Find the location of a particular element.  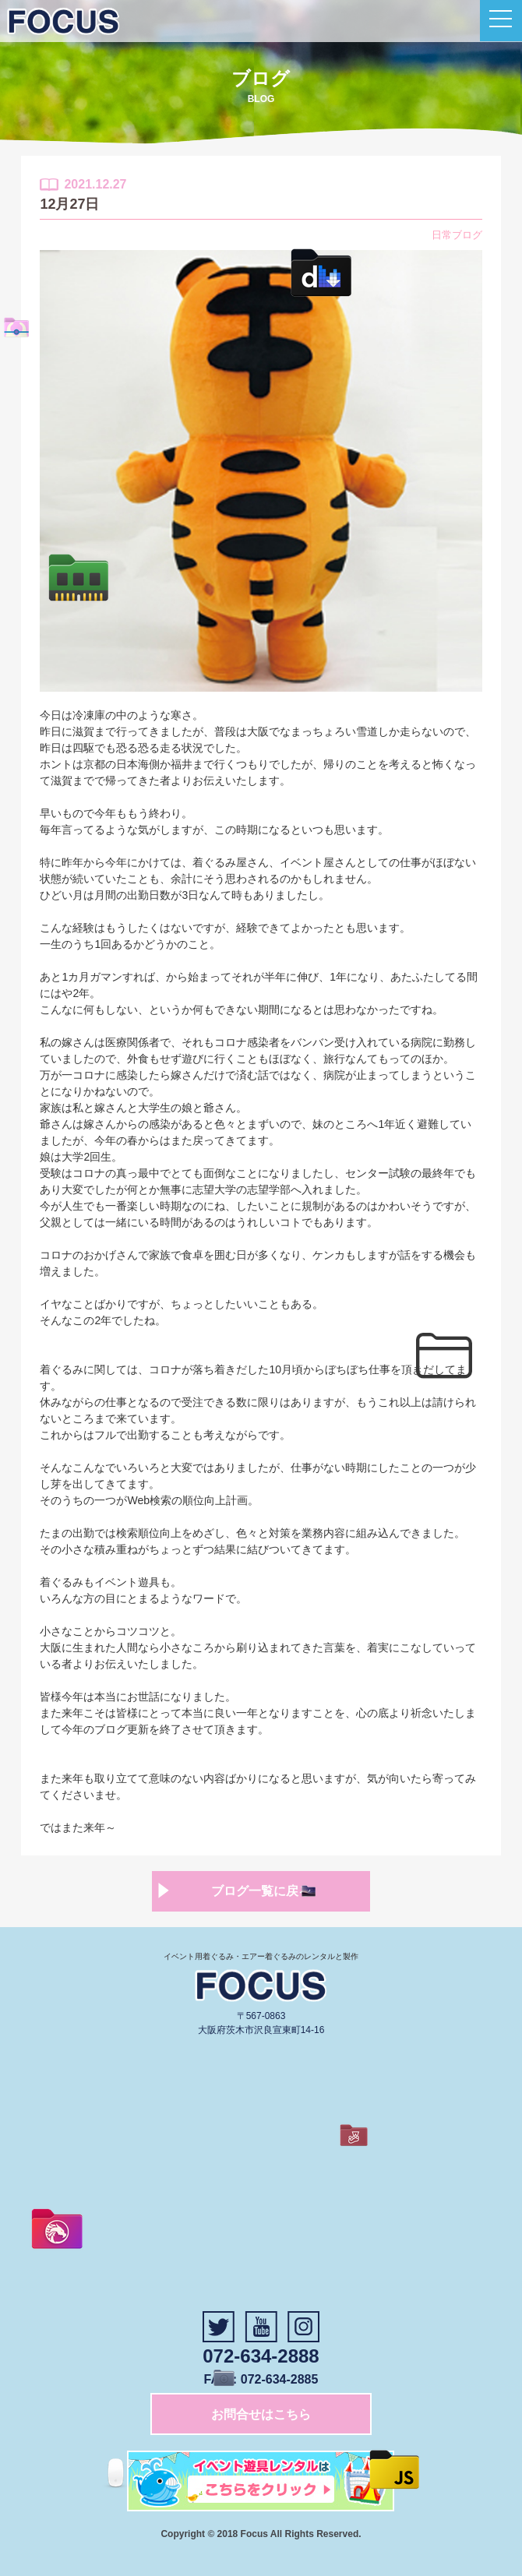

folder containing memory or RAM-related files is located at coordinates (78, 579).